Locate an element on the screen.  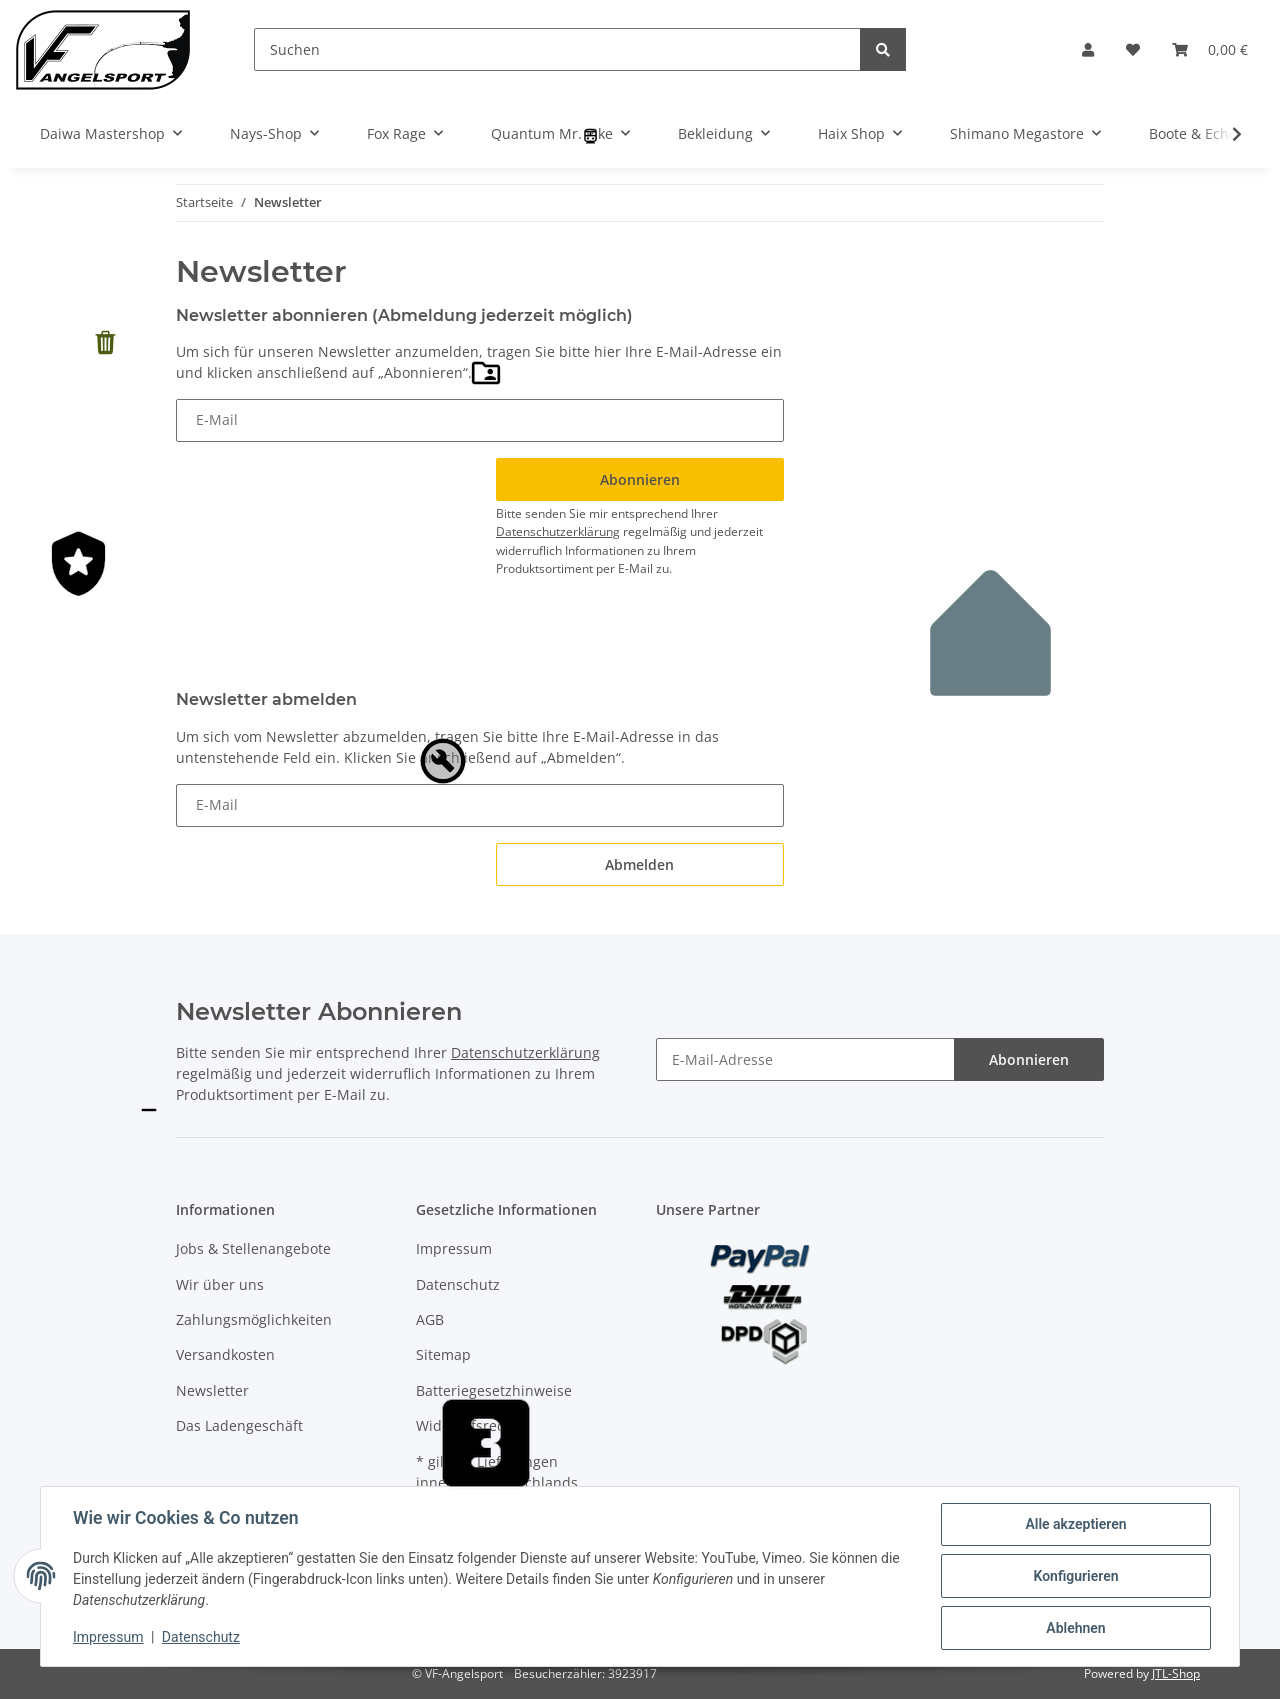
navigate to home screen is located at coordinates (990, 635).